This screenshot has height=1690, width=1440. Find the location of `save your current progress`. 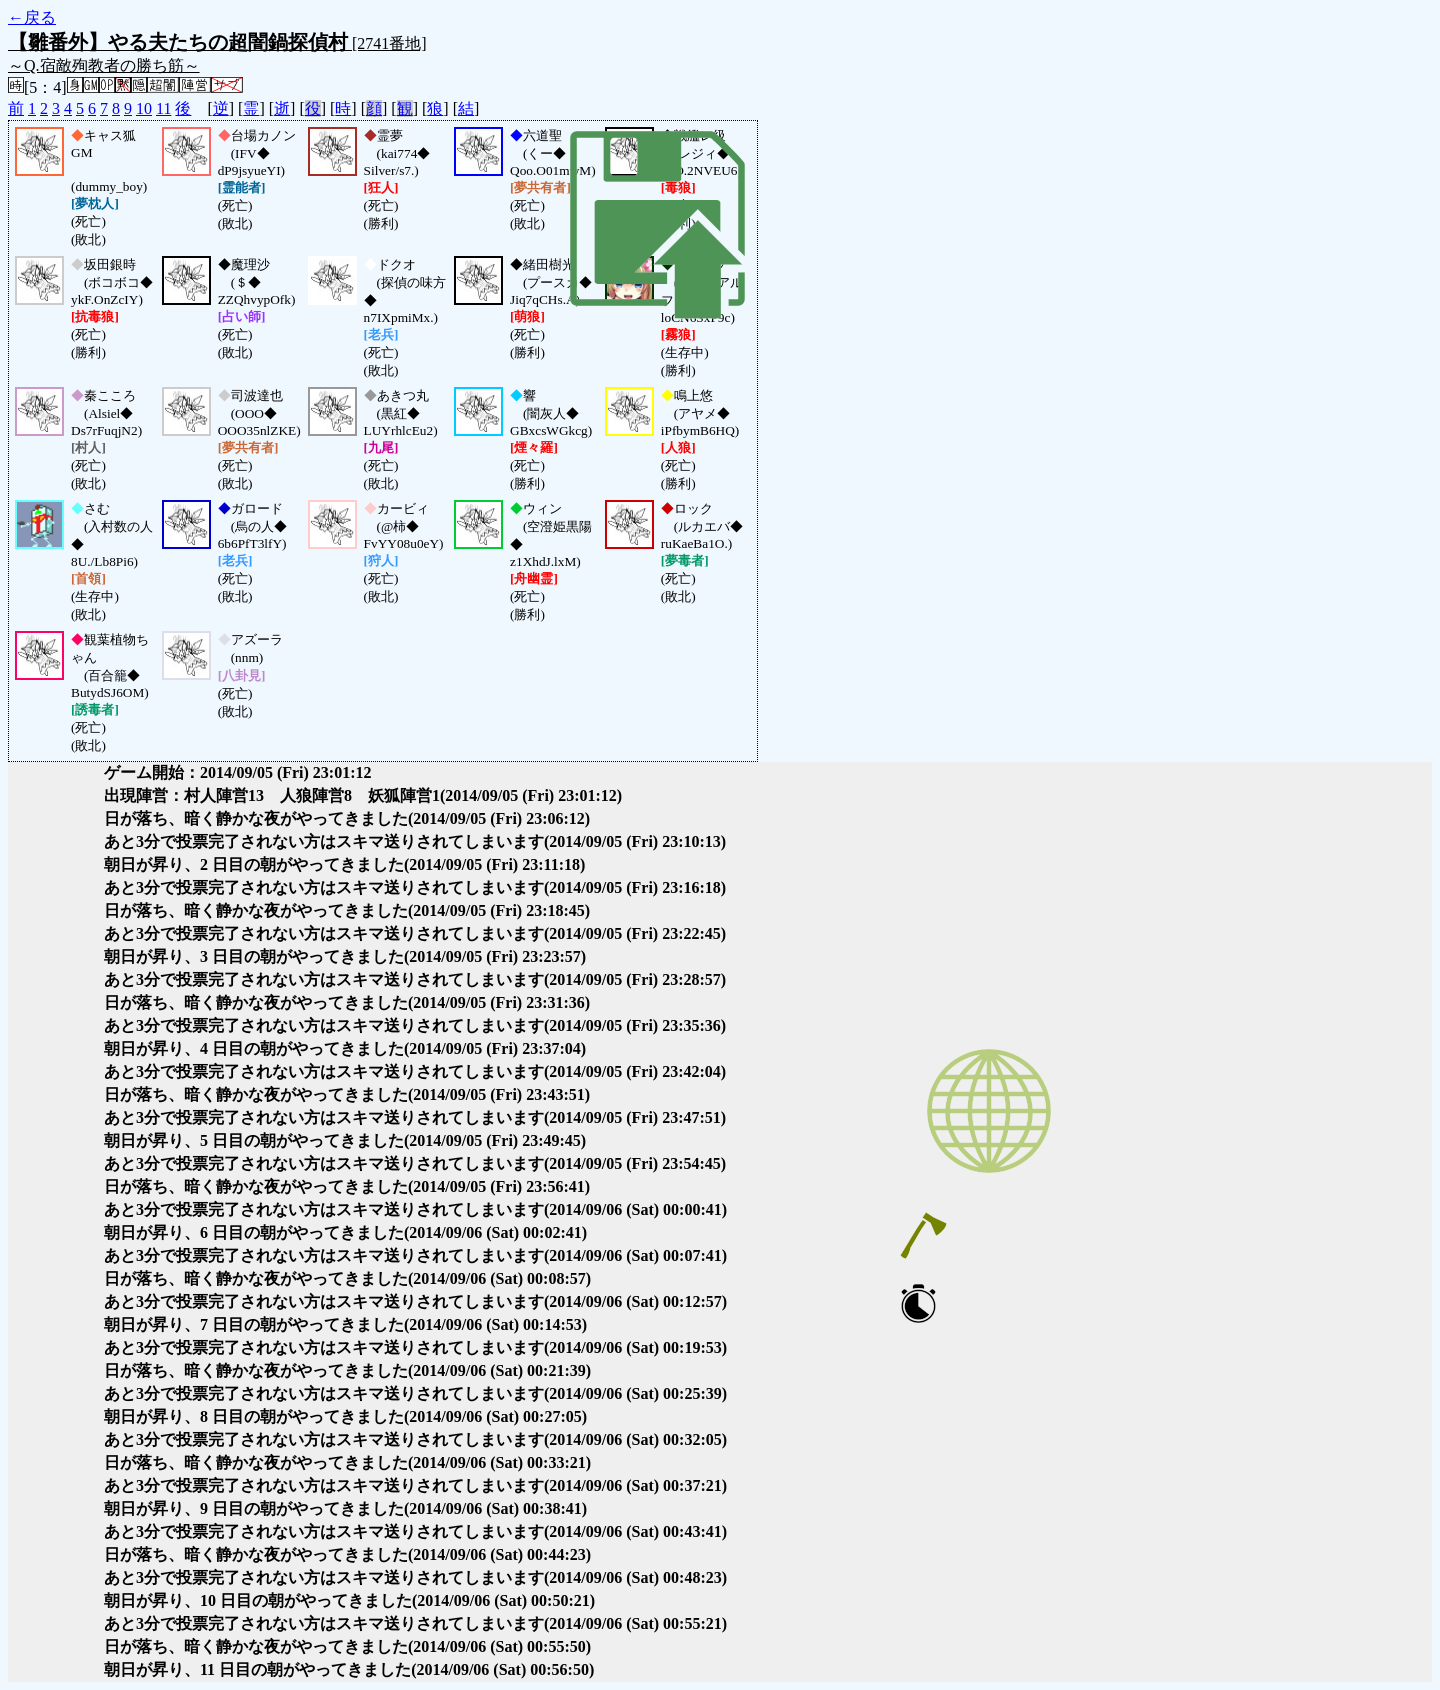

save your current progress is located at coordinates (657, 218).